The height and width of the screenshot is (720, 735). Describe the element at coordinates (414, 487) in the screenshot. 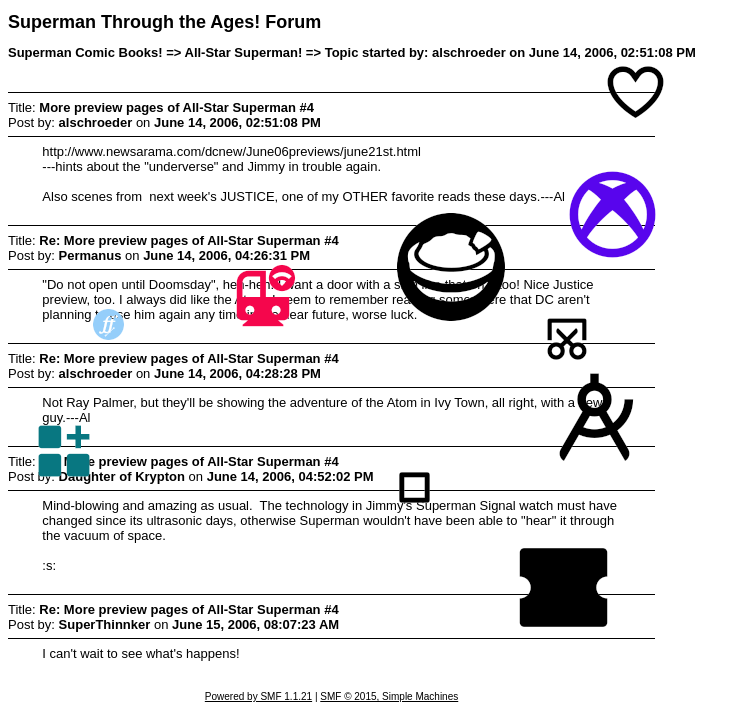

I see `stop media playback` at that location.